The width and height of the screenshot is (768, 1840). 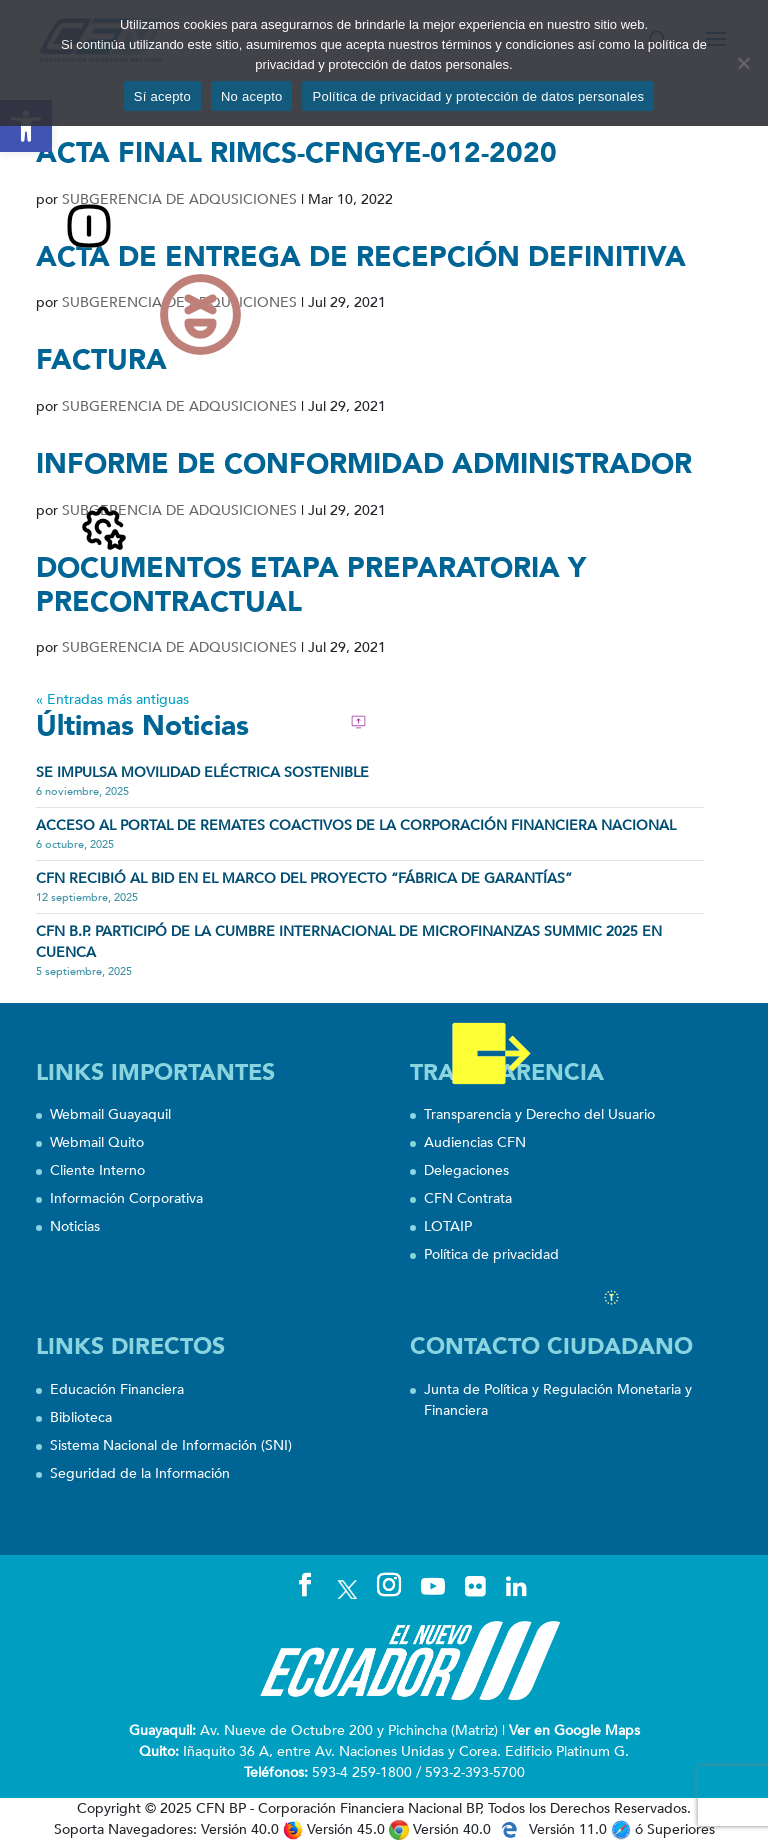 I want to click on upload file to desktop or monitor, so click(x=358, y=721).